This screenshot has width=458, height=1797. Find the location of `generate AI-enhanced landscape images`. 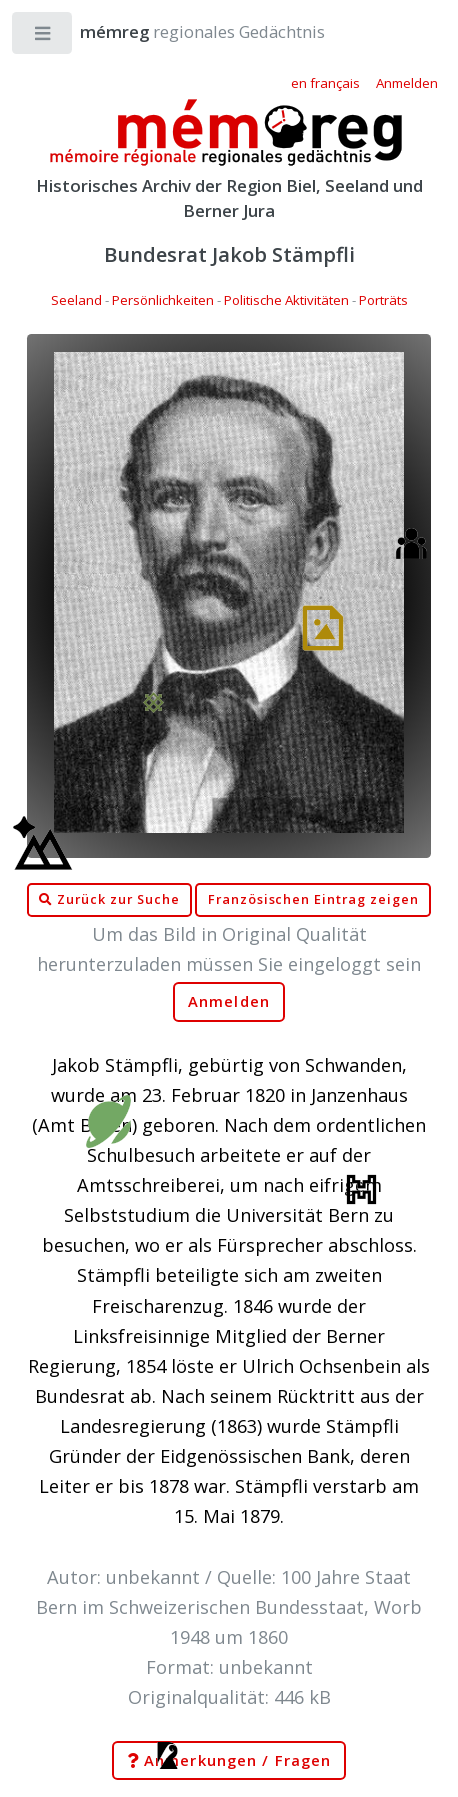

generate AI-enhanced landscape images is located at coordinates (42, 845).